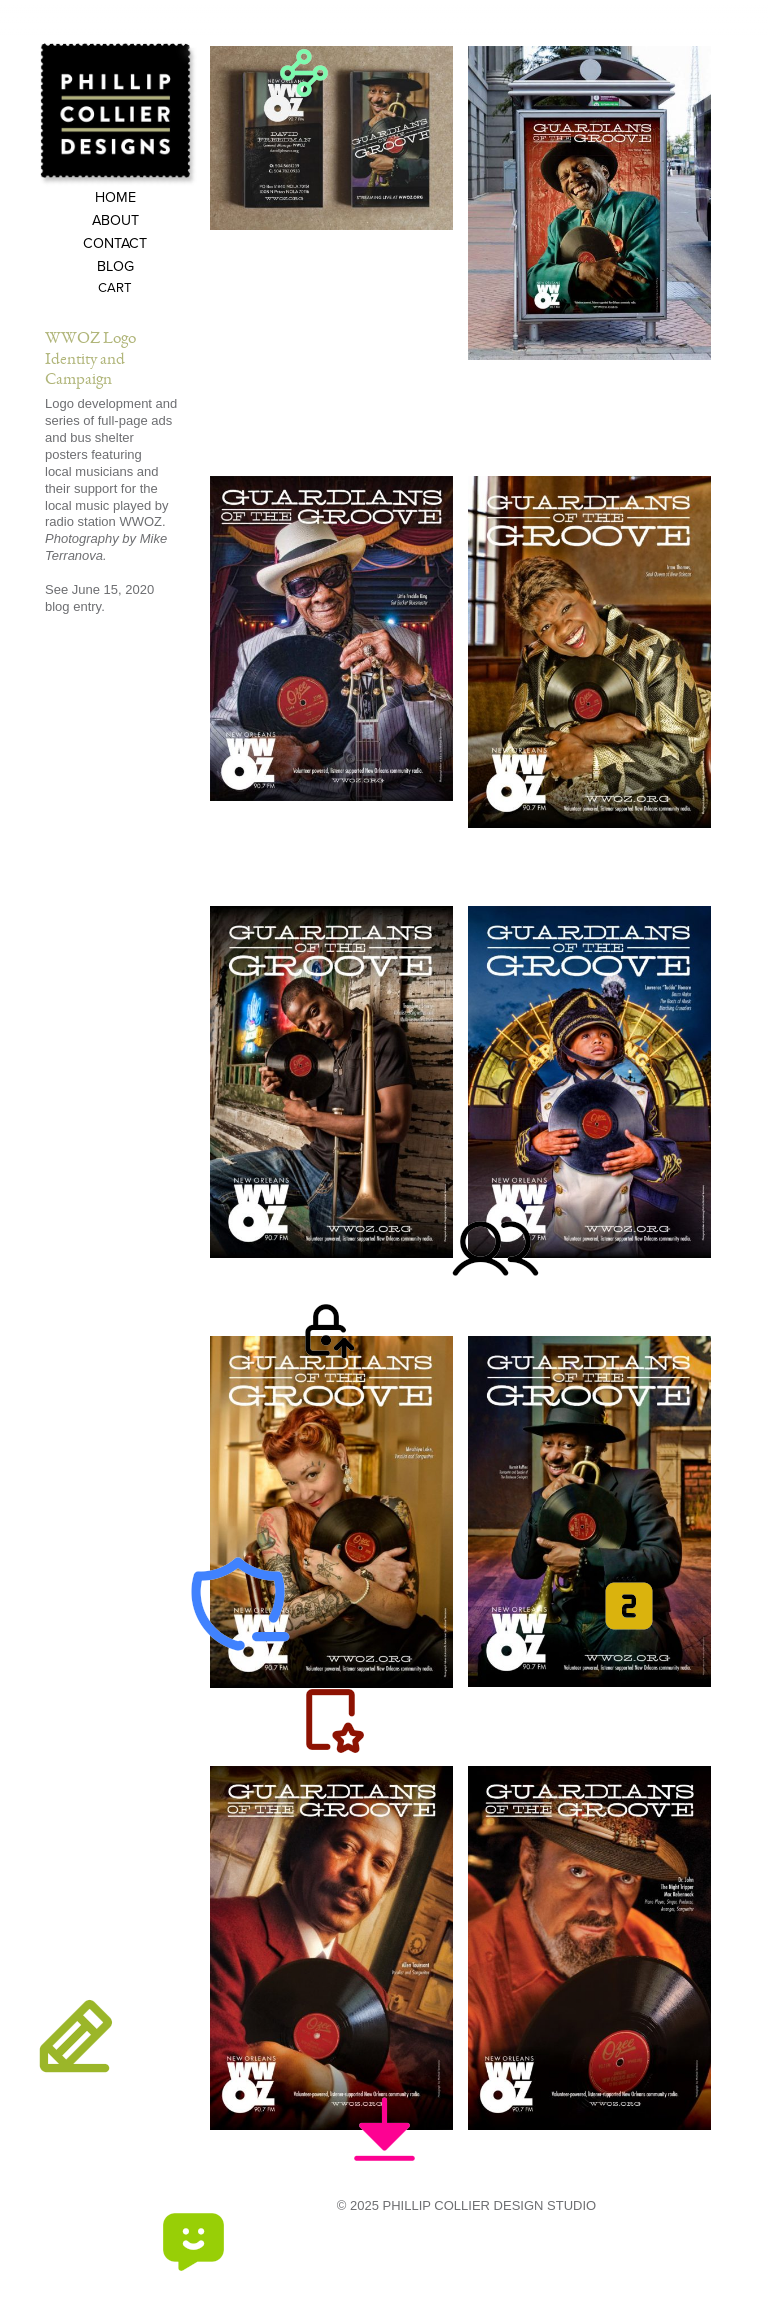 The image size is (768, 2297). Describe the element at coordinates (238, 1604) in the screenshot. I see `remove a security protection or permission` at that location.